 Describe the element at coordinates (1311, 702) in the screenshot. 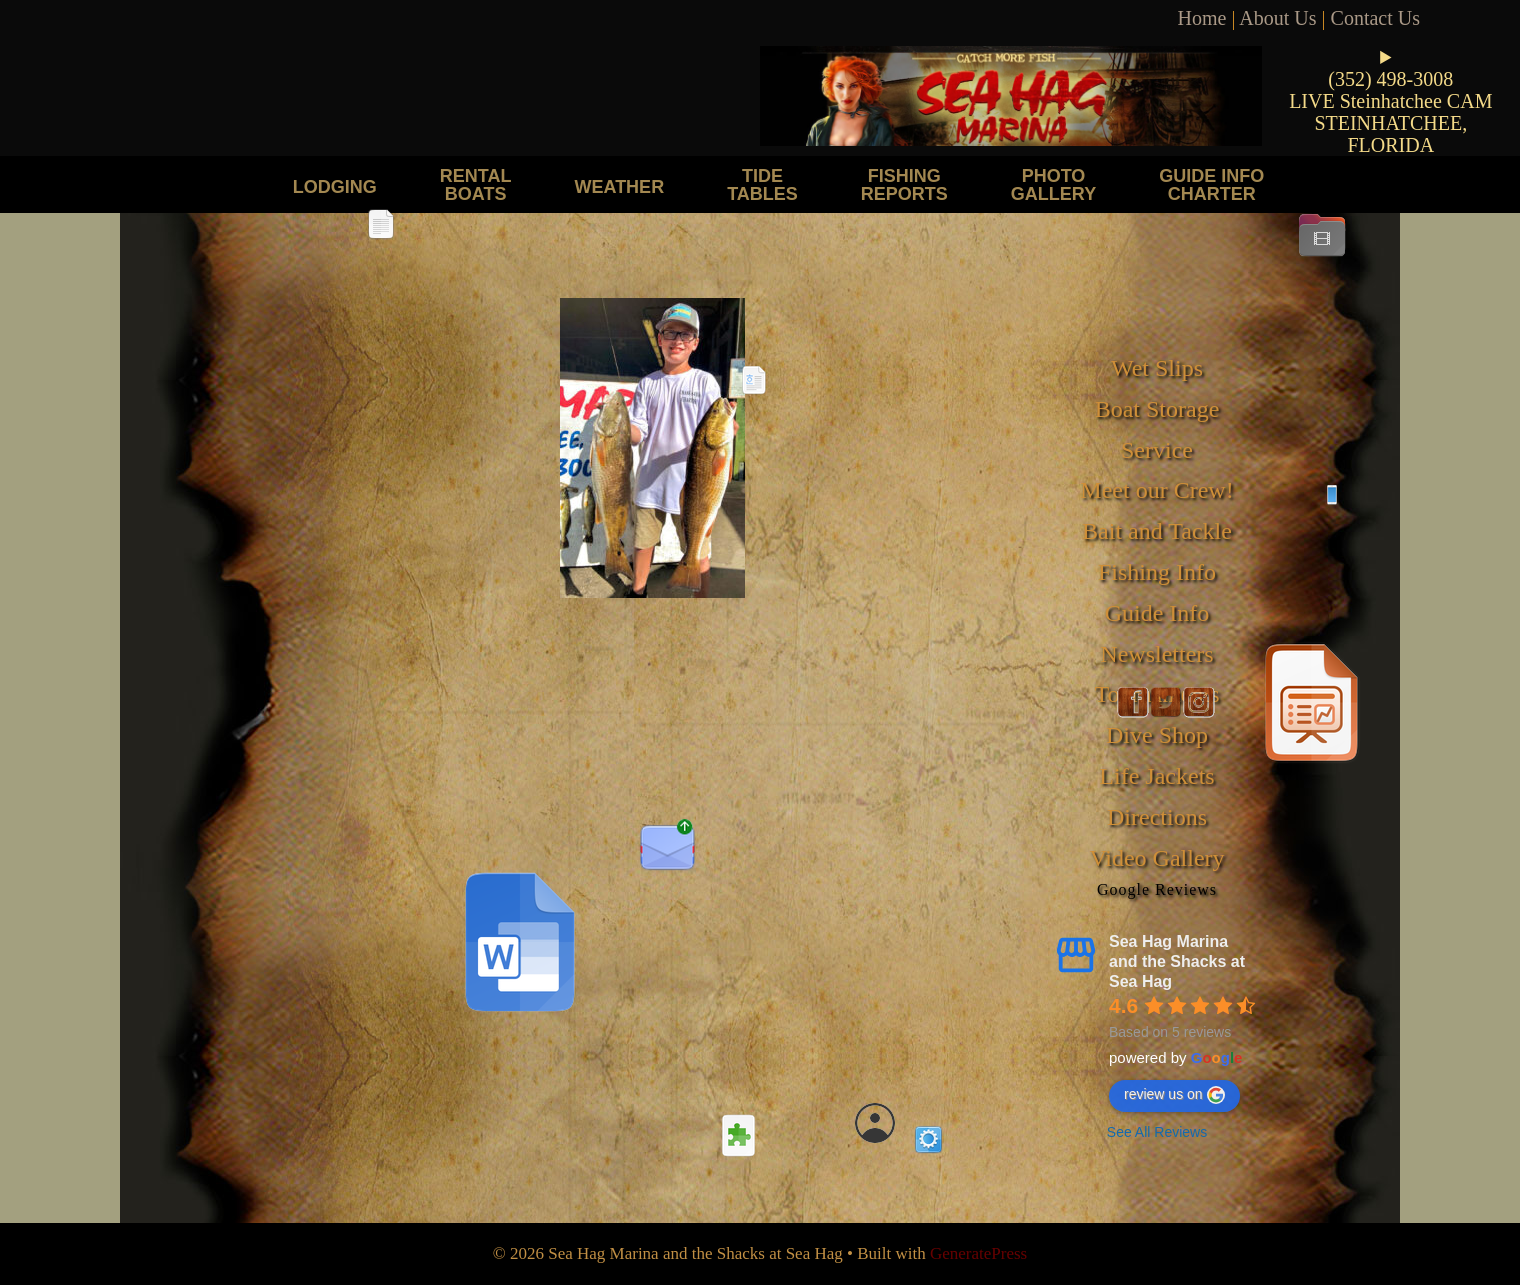

I see `libreoffice impress presentation file` at that location.